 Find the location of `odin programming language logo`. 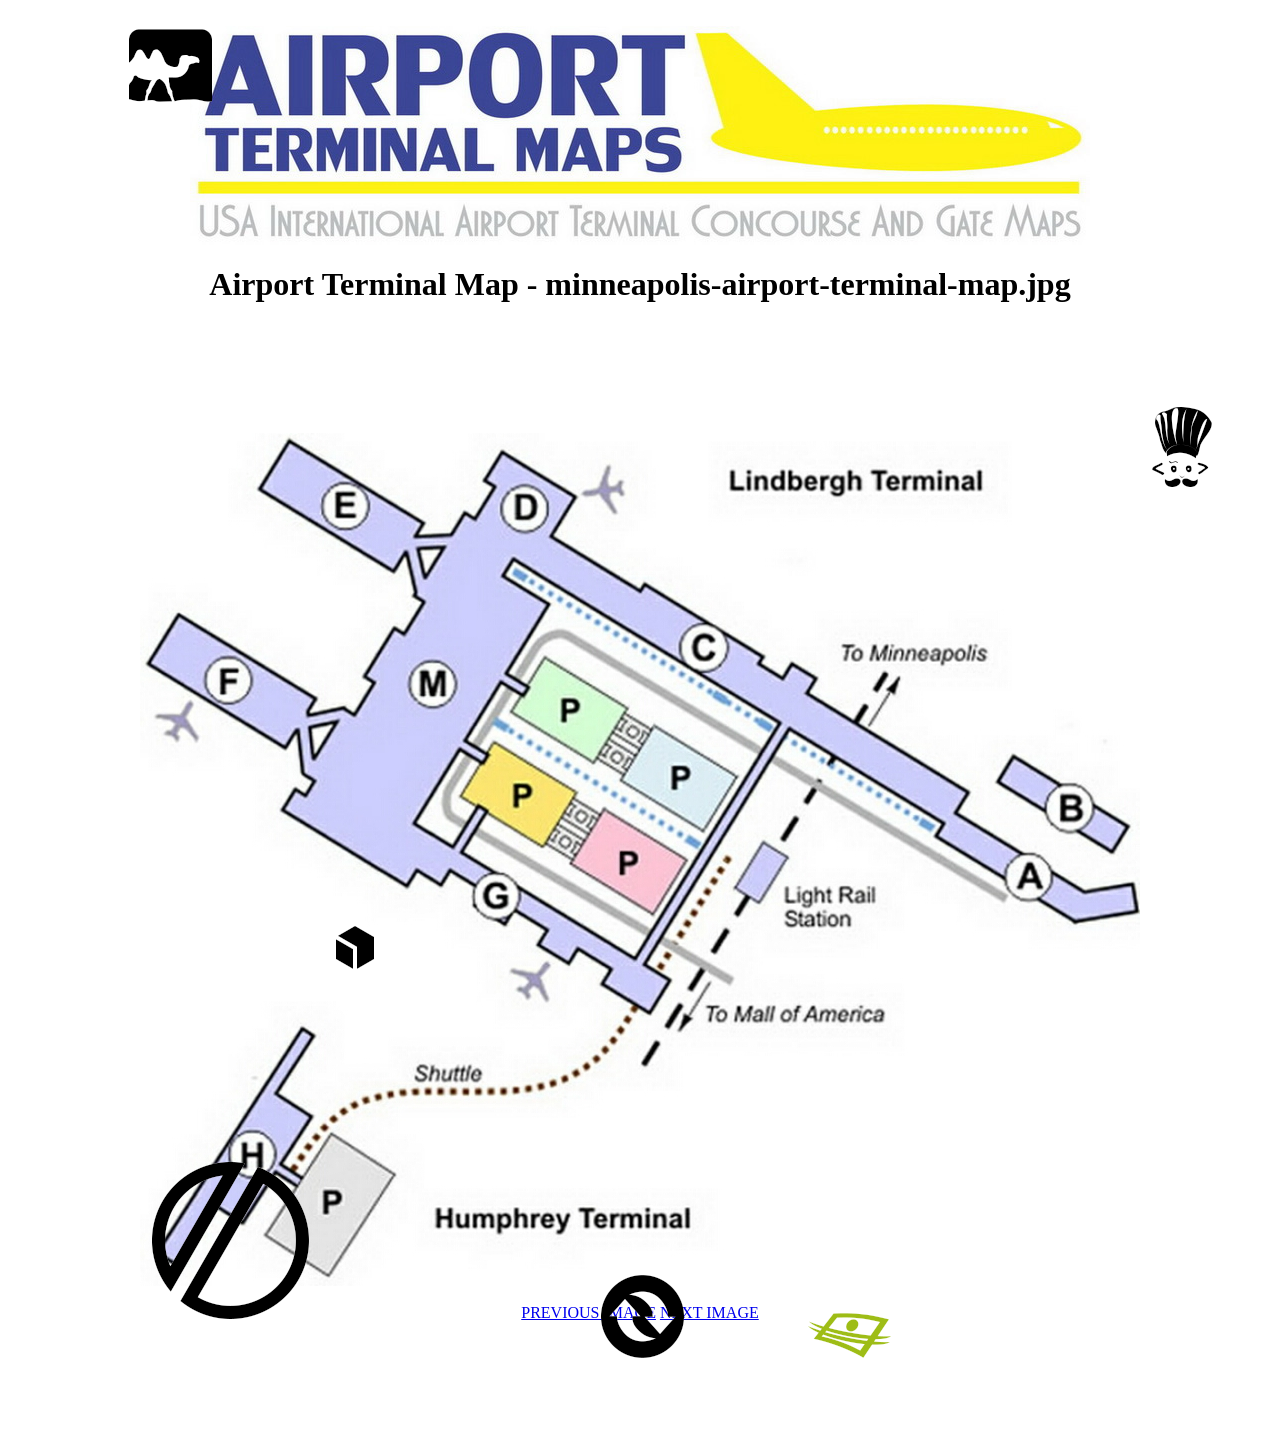

odin programming language logo is located at coordinates (230, 1240).